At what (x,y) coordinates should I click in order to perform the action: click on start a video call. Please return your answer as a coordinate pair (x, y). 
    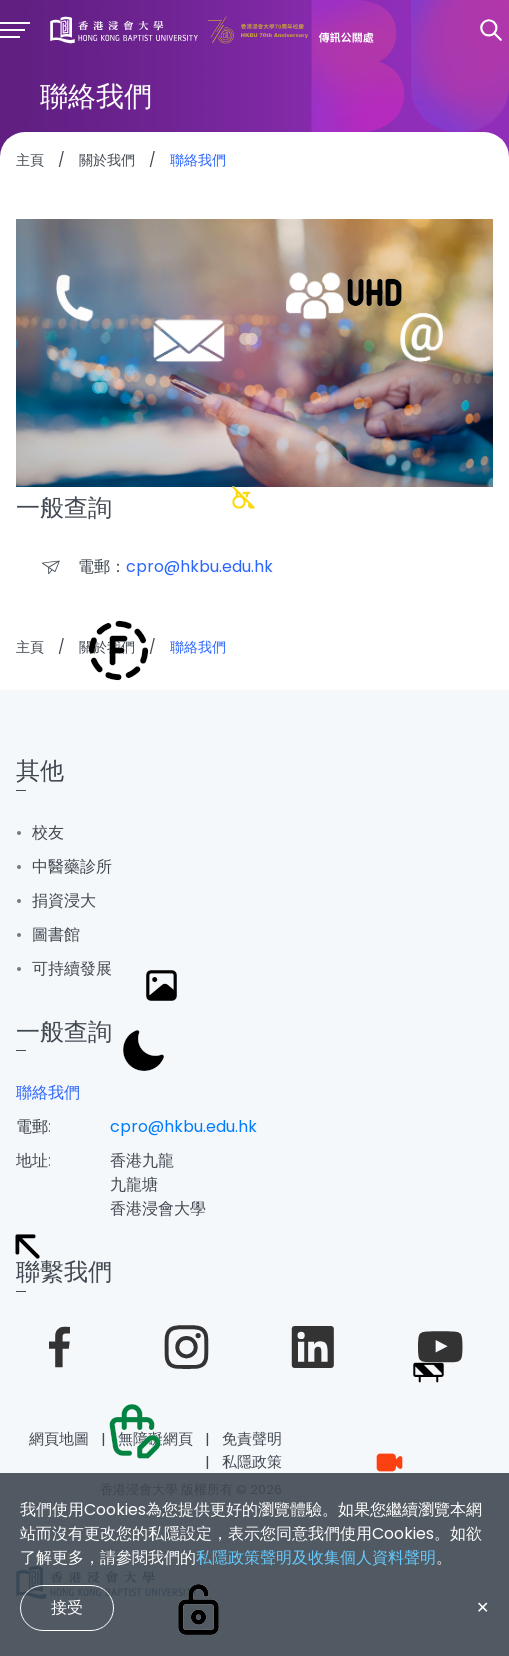
    Looking at the image, I should click on (389, 1462).